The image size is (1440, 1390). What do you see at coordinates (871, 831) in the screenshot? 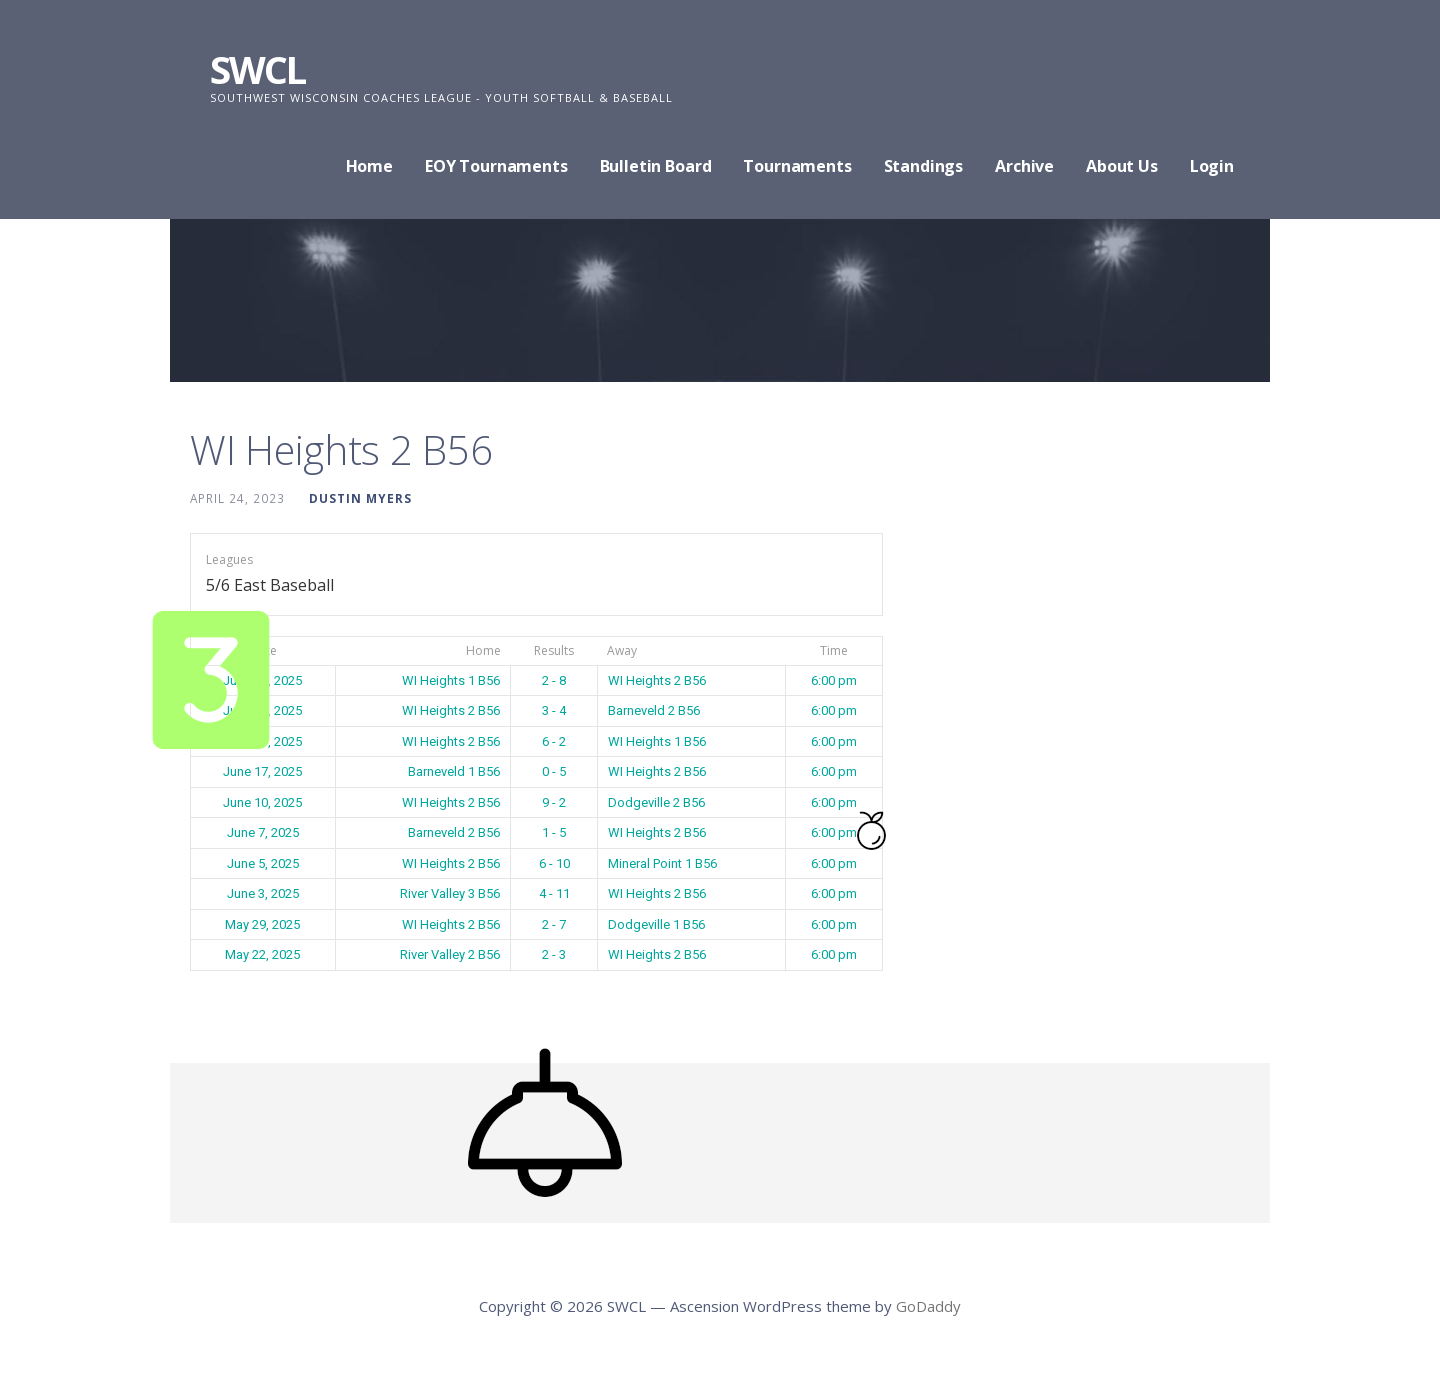
I see `indicates citrus or orange flavor option` at bounding box center [871, 831].